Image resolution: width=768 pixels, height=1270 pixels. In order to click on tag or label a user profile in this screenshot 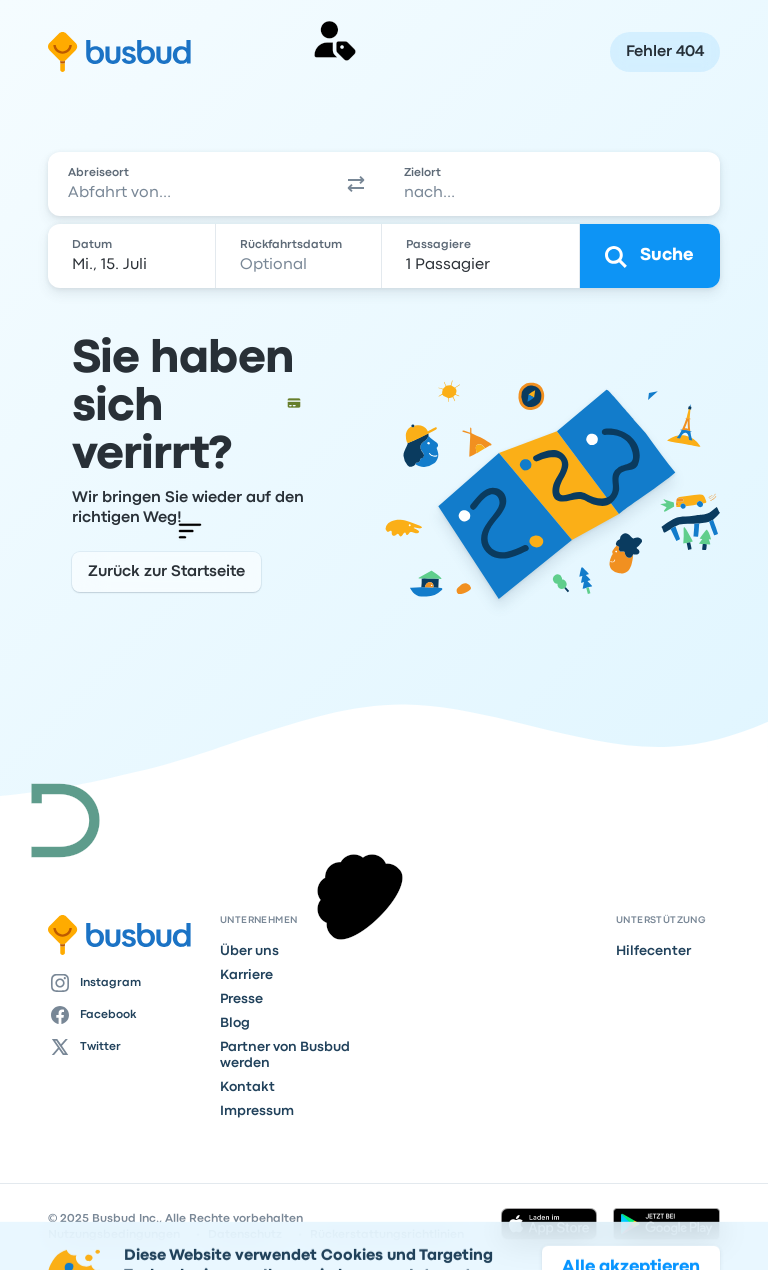, I will do `click(334, 39)`.